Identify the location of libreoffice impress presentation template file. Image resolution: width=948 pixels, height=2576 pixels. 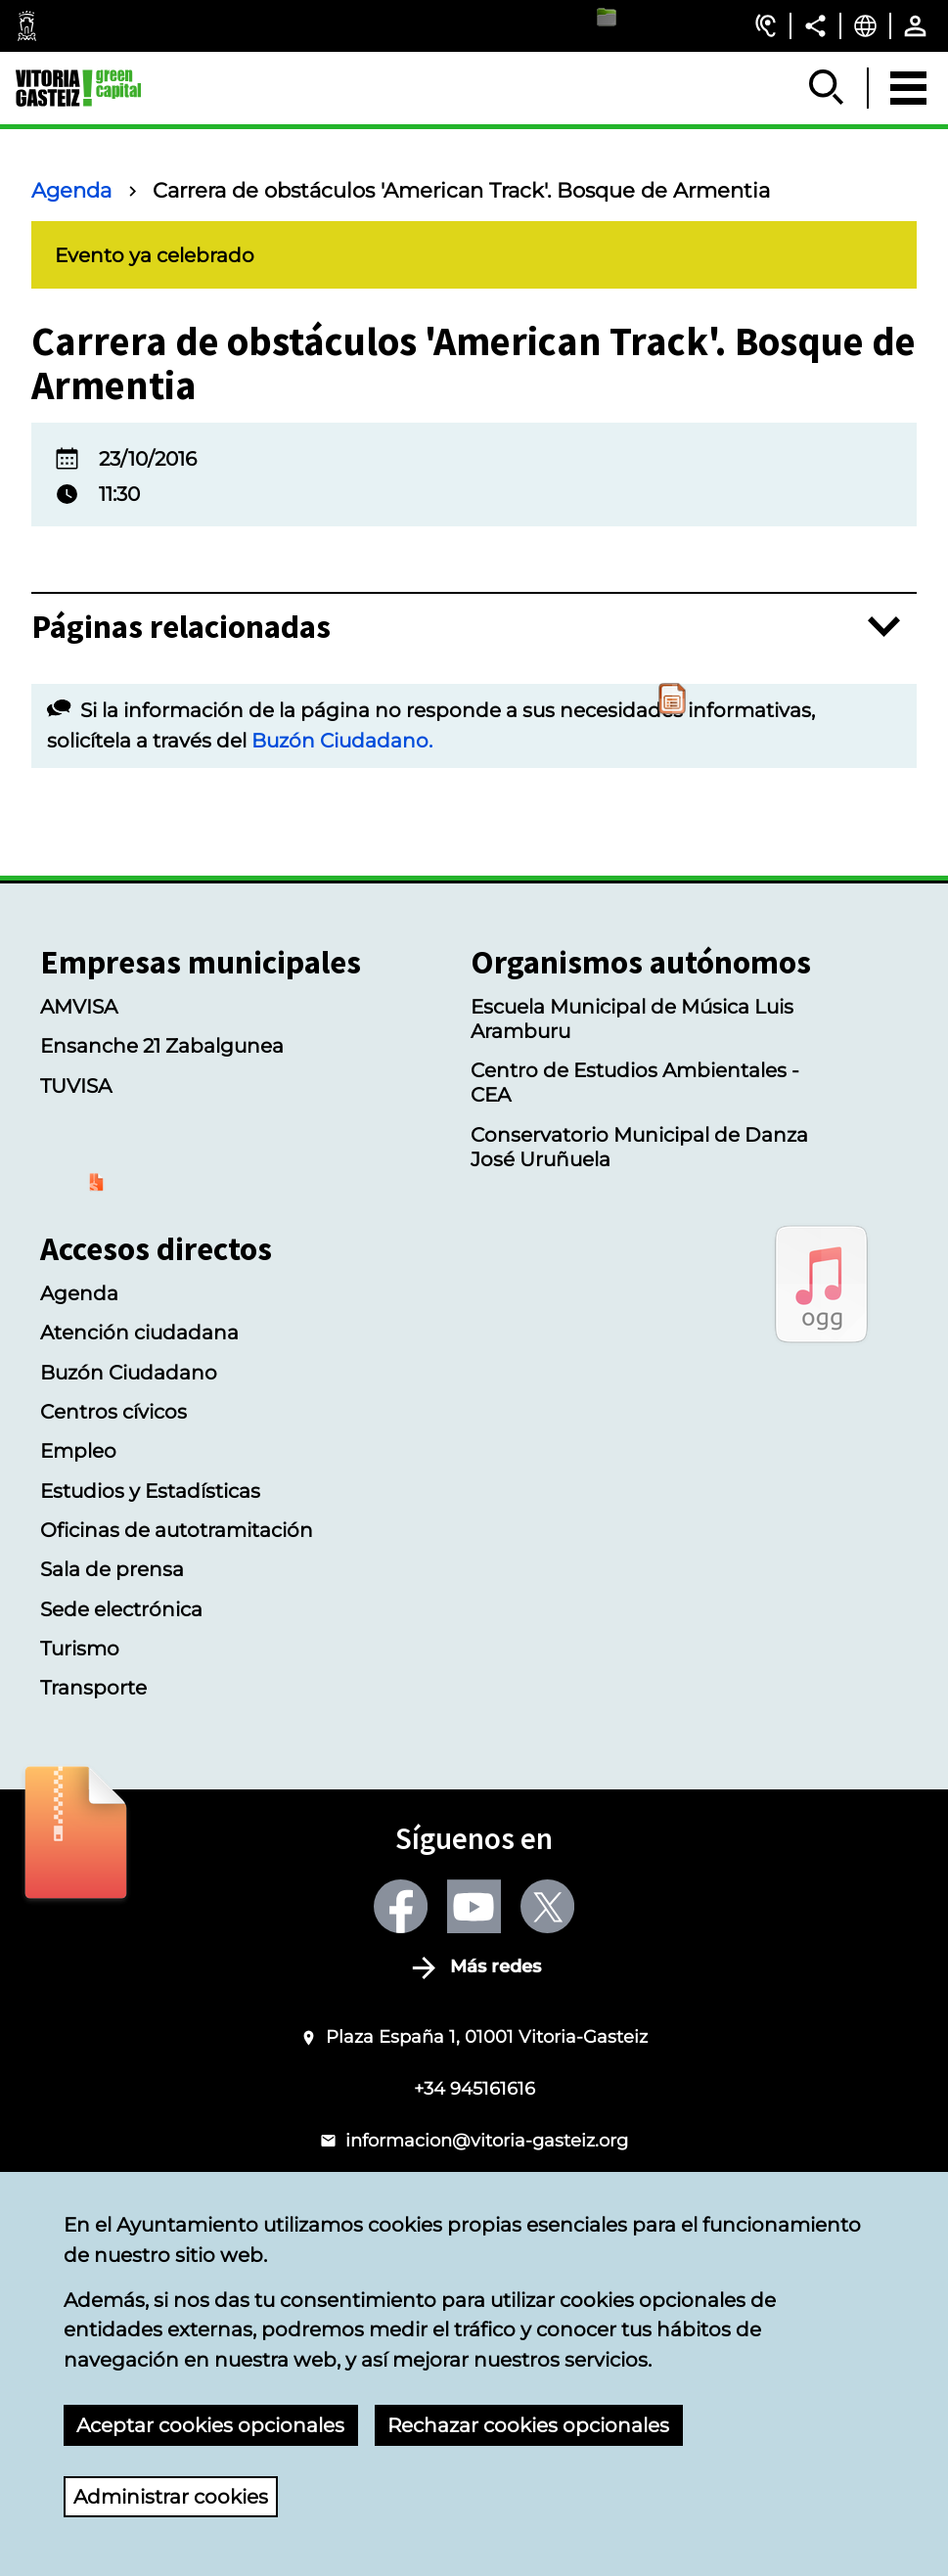
(672, 699).